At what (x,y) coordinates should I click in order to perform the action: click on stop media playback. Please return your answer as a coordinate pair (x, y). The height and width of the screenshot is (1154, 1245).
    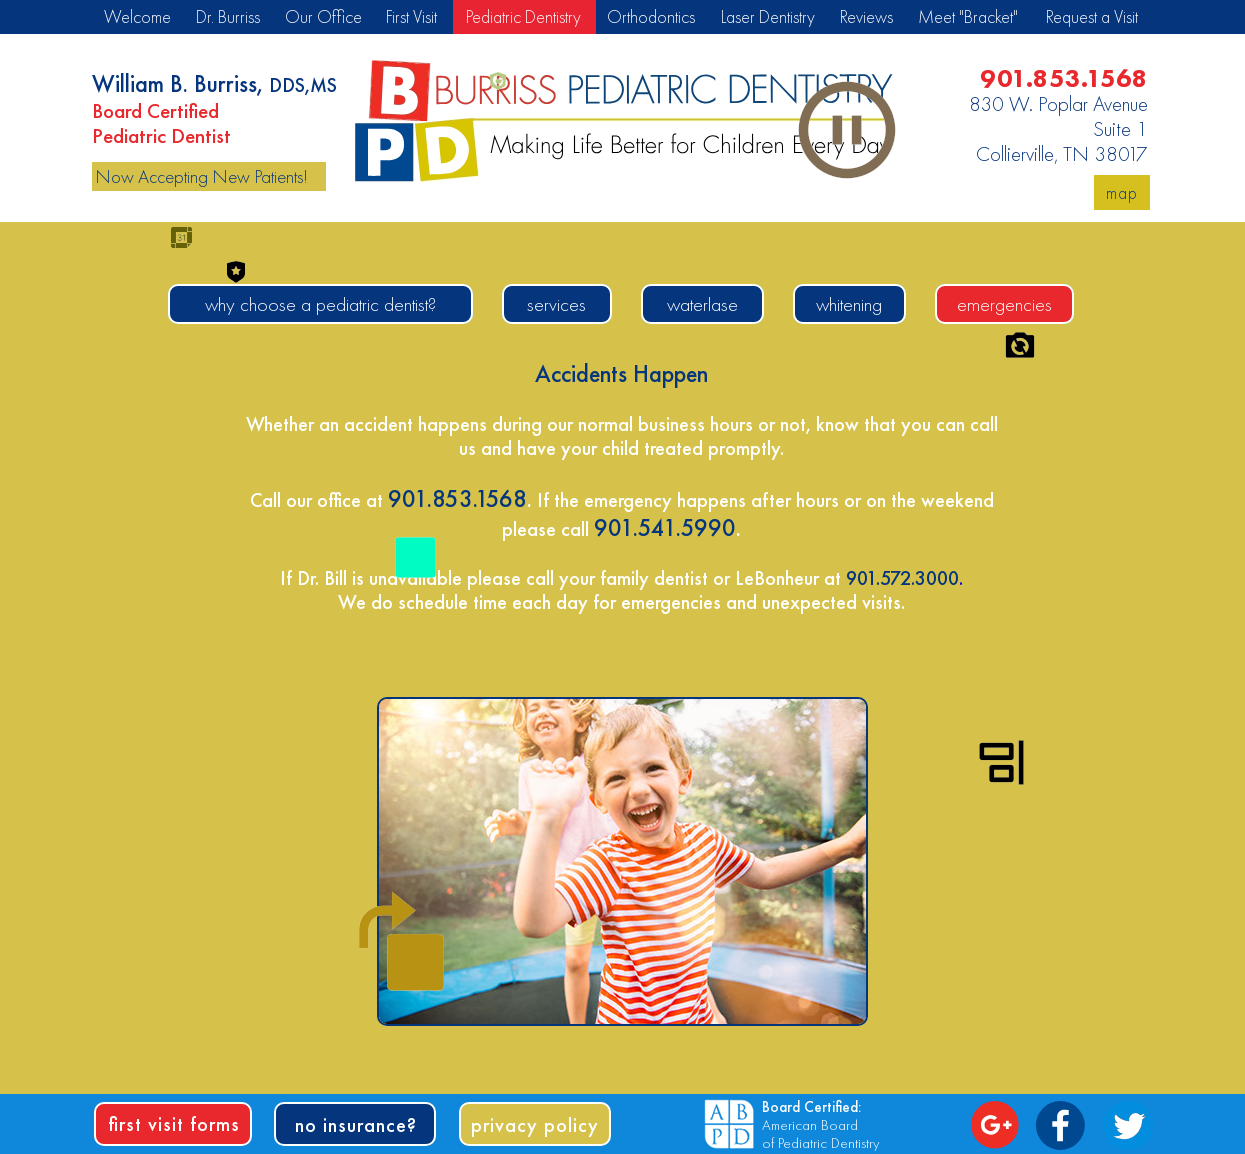
    Looking at the image, I should click on (415, 557).